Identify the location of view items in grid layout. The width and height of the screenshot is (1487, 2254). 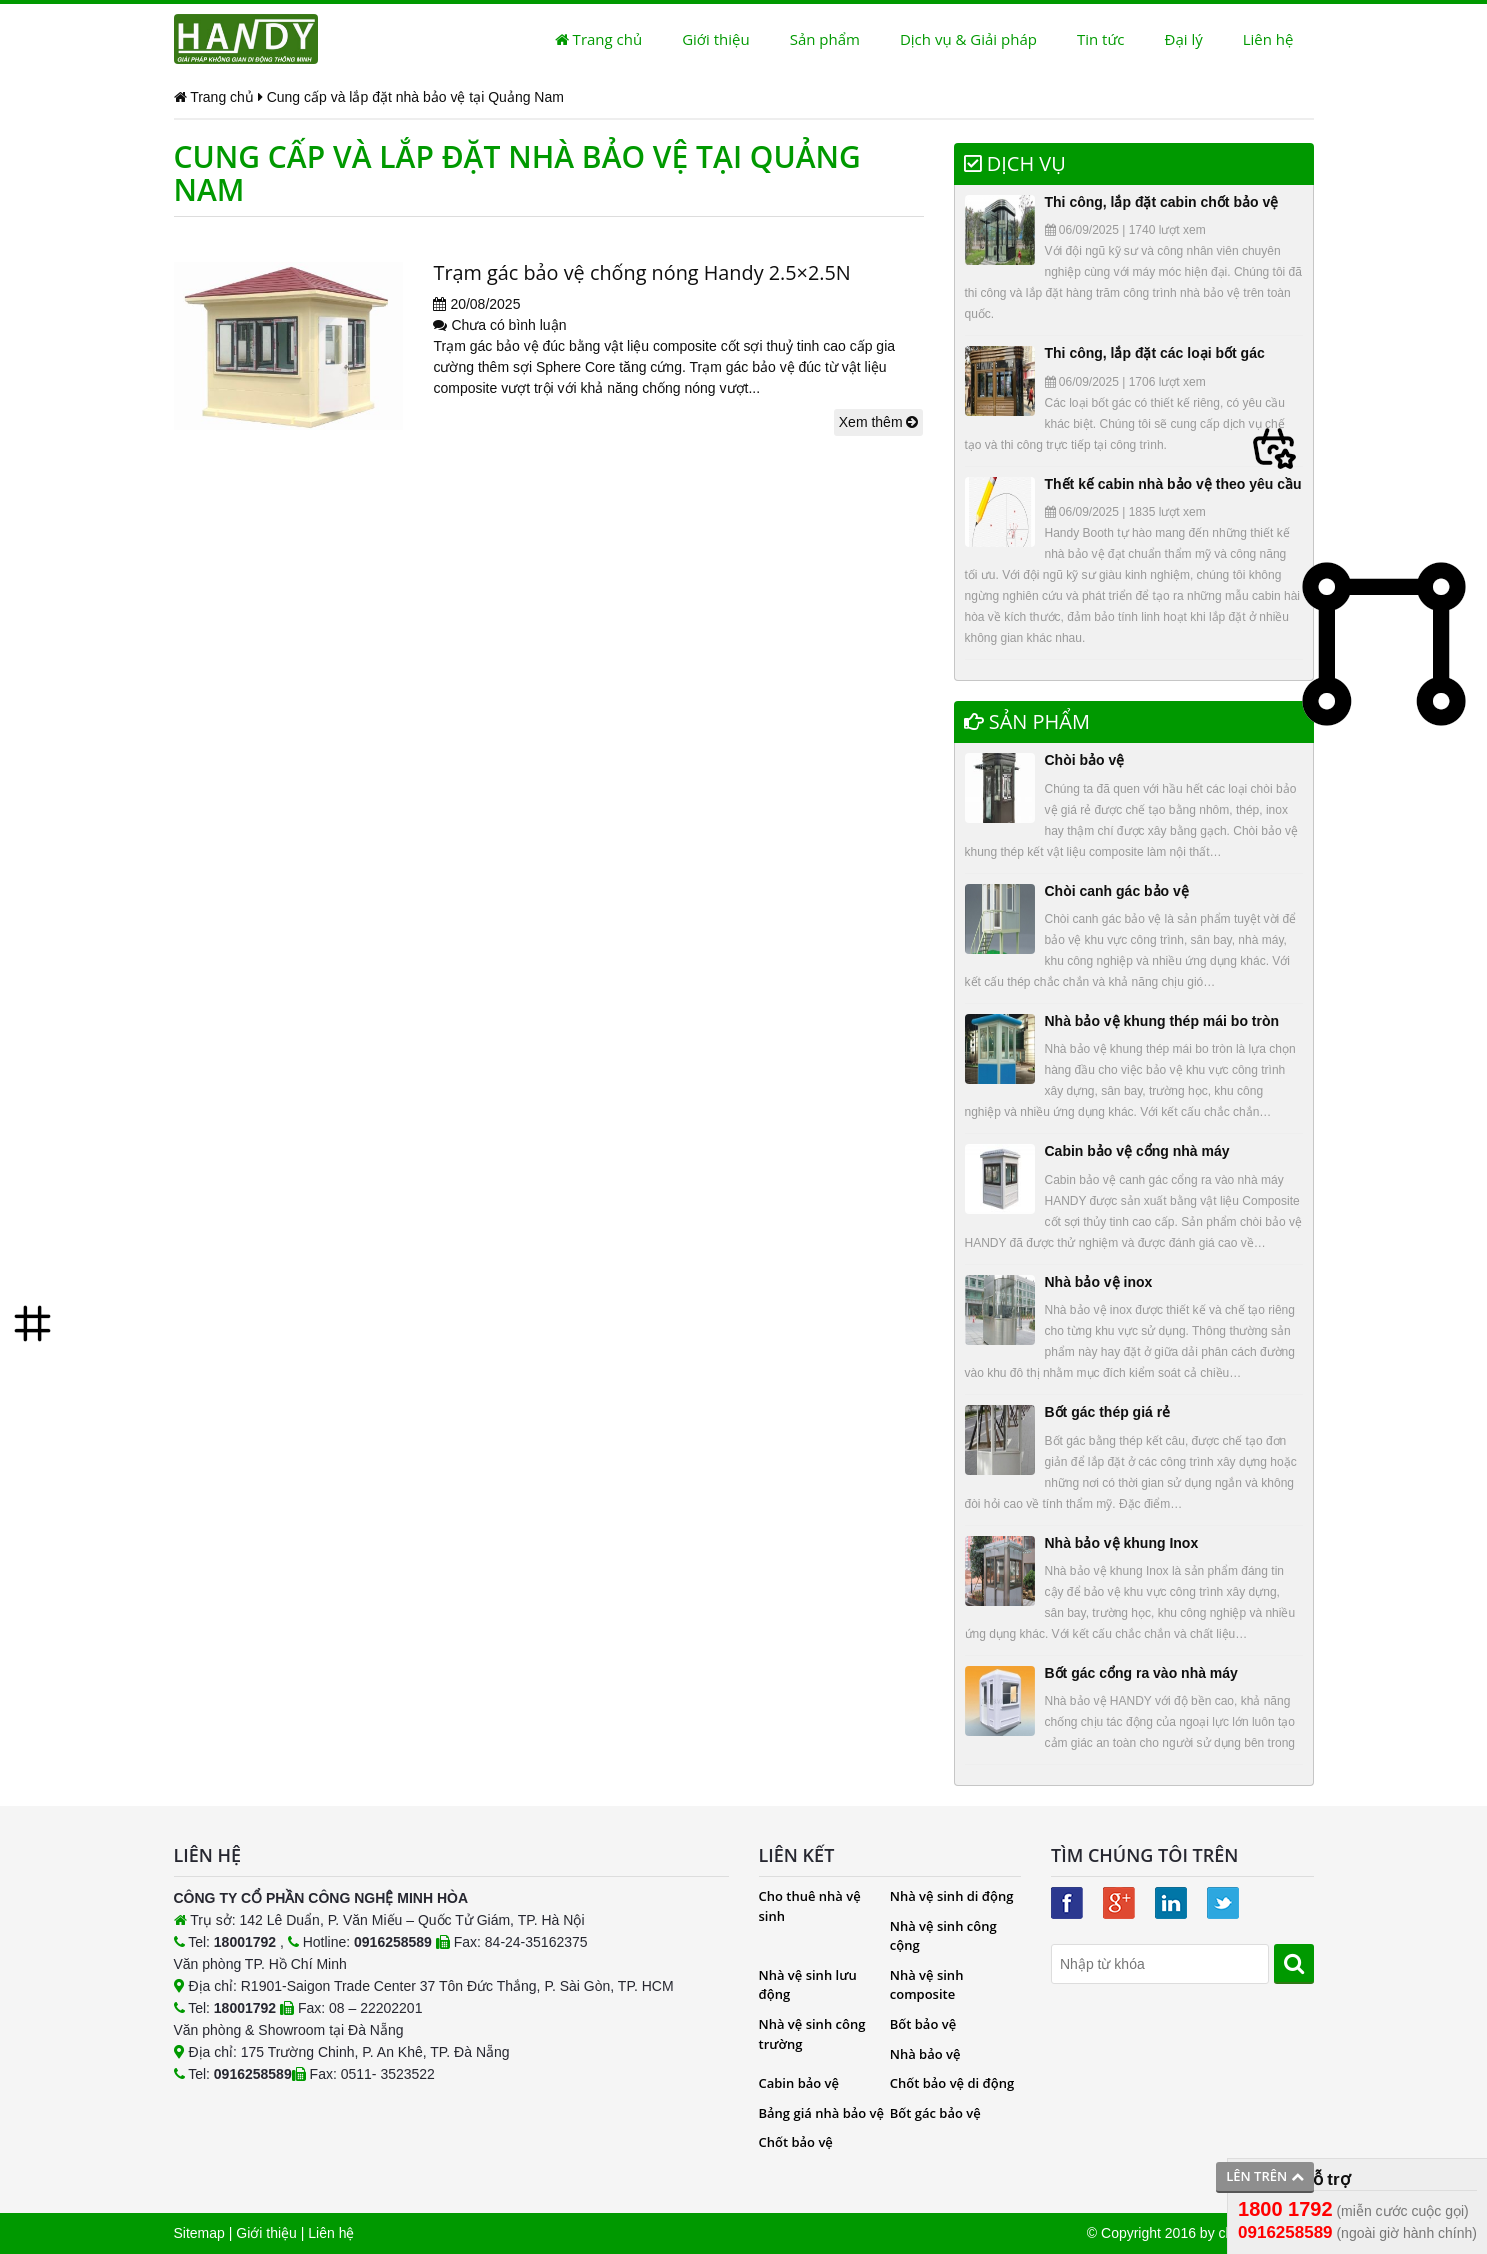
(32, 1323).